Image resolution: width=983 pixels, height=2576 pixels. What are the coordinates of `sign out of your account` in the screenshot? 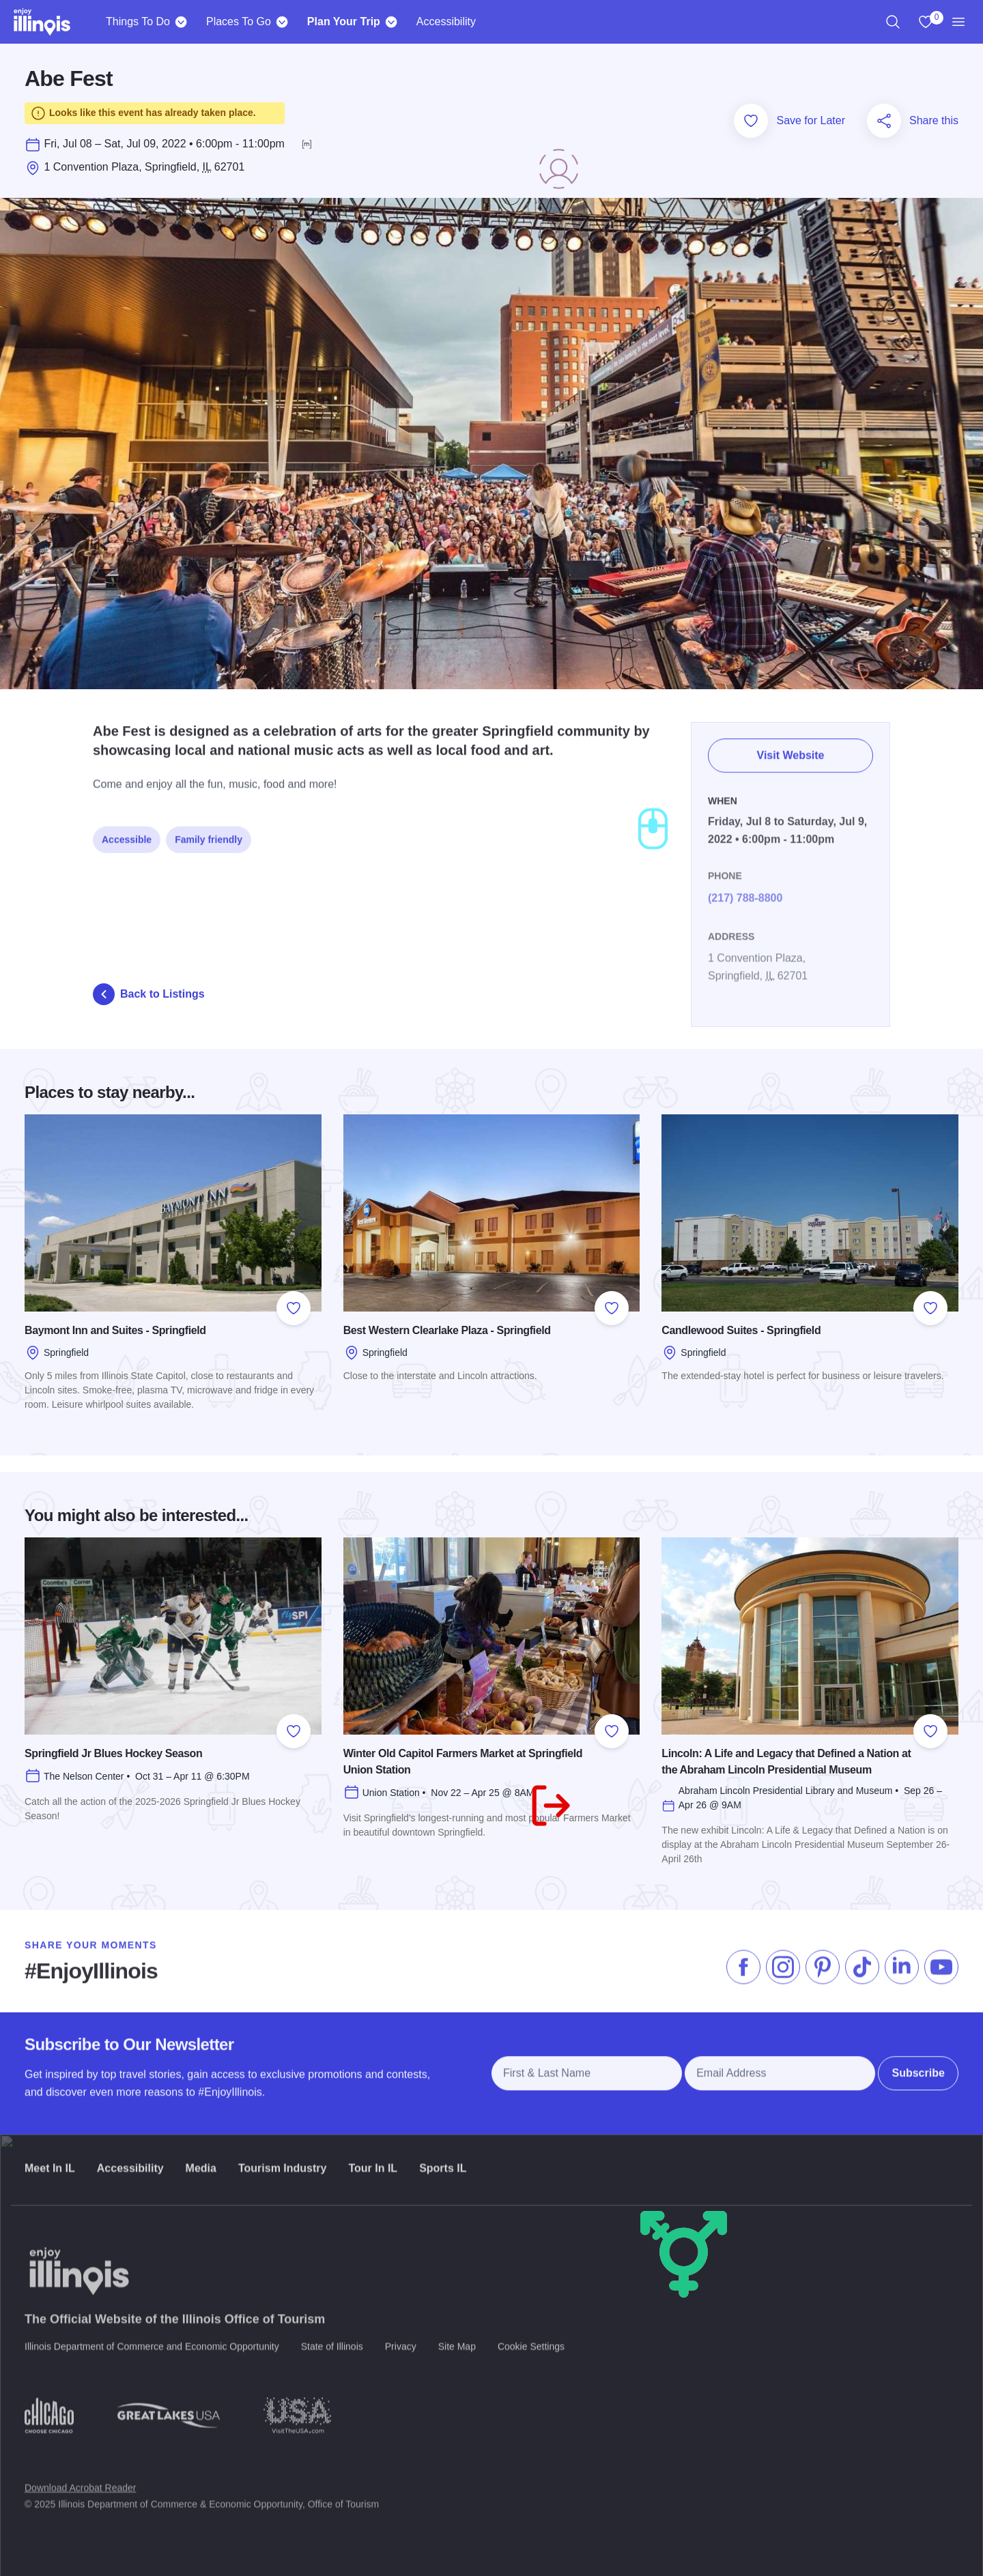 It's located at (550, 1806).